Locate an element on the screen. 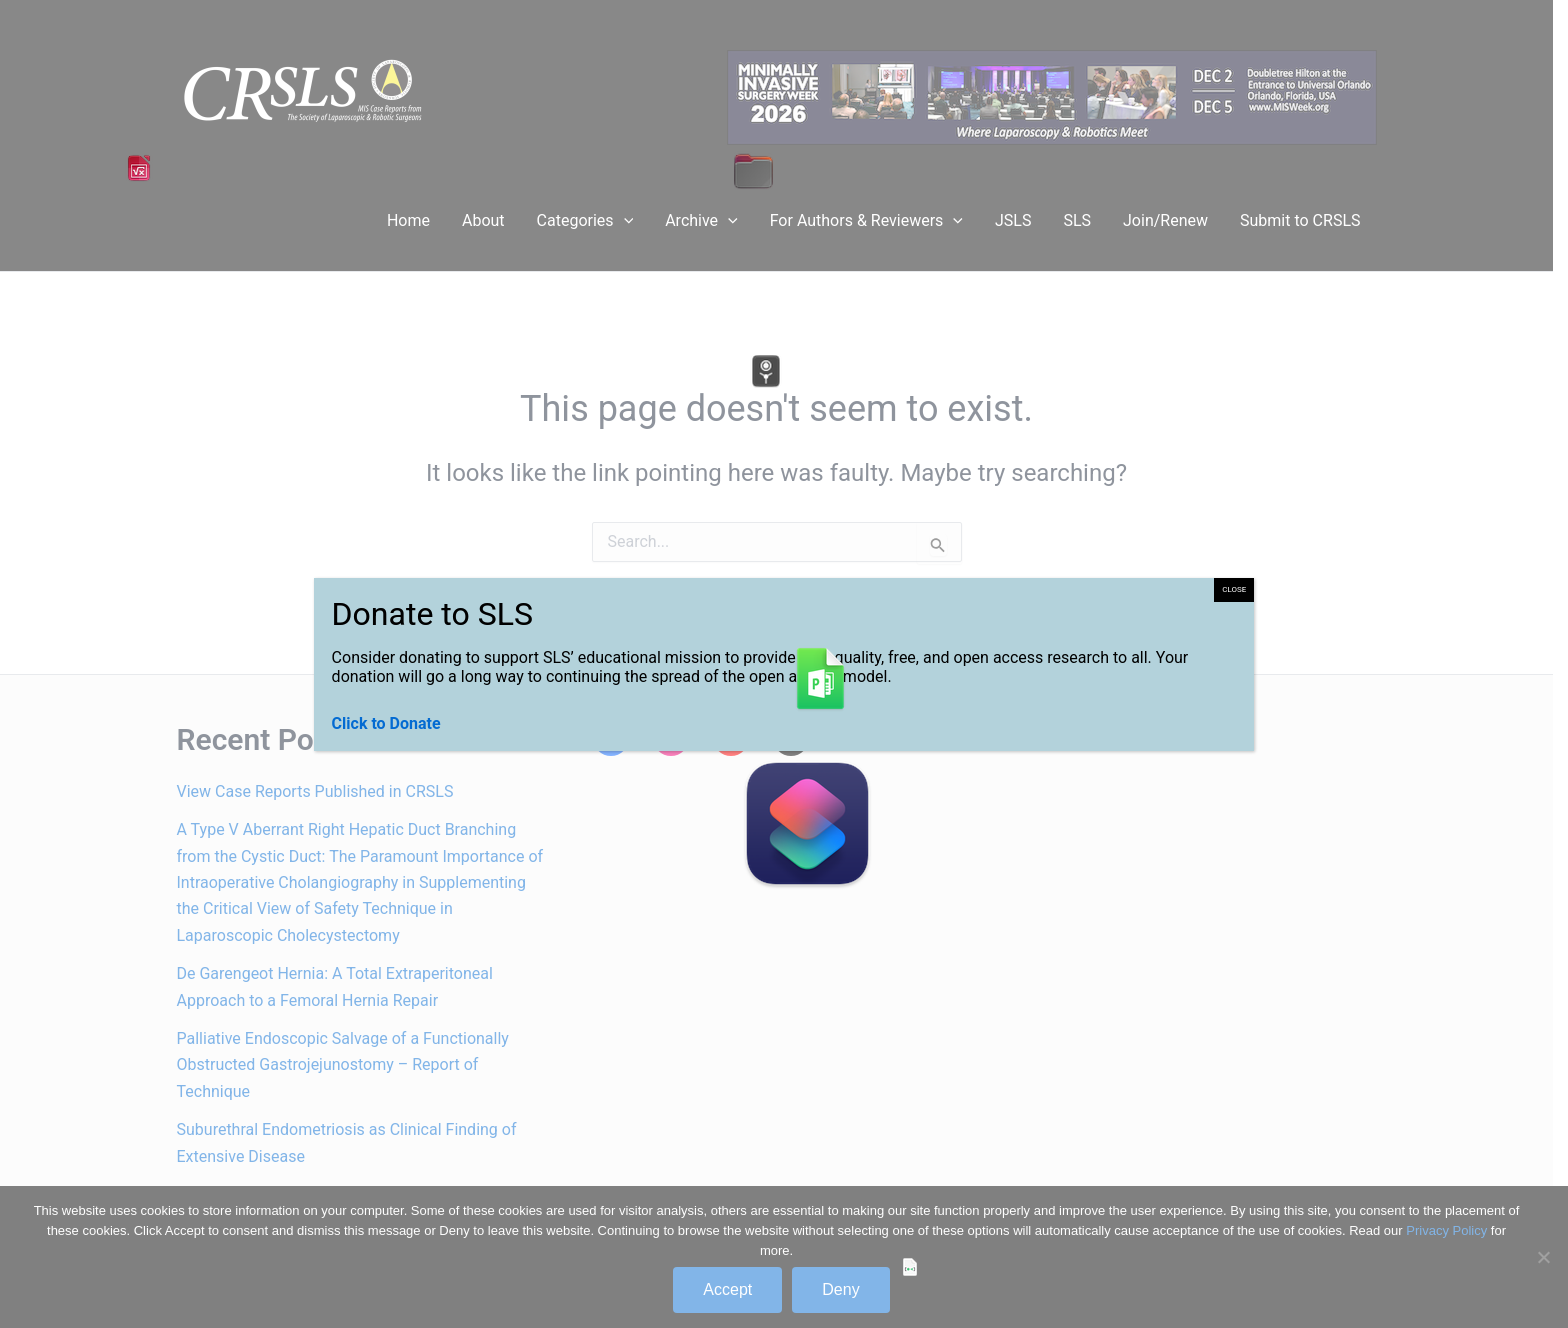  open libreoffice math equation editor is located at coordinates (139, 168).